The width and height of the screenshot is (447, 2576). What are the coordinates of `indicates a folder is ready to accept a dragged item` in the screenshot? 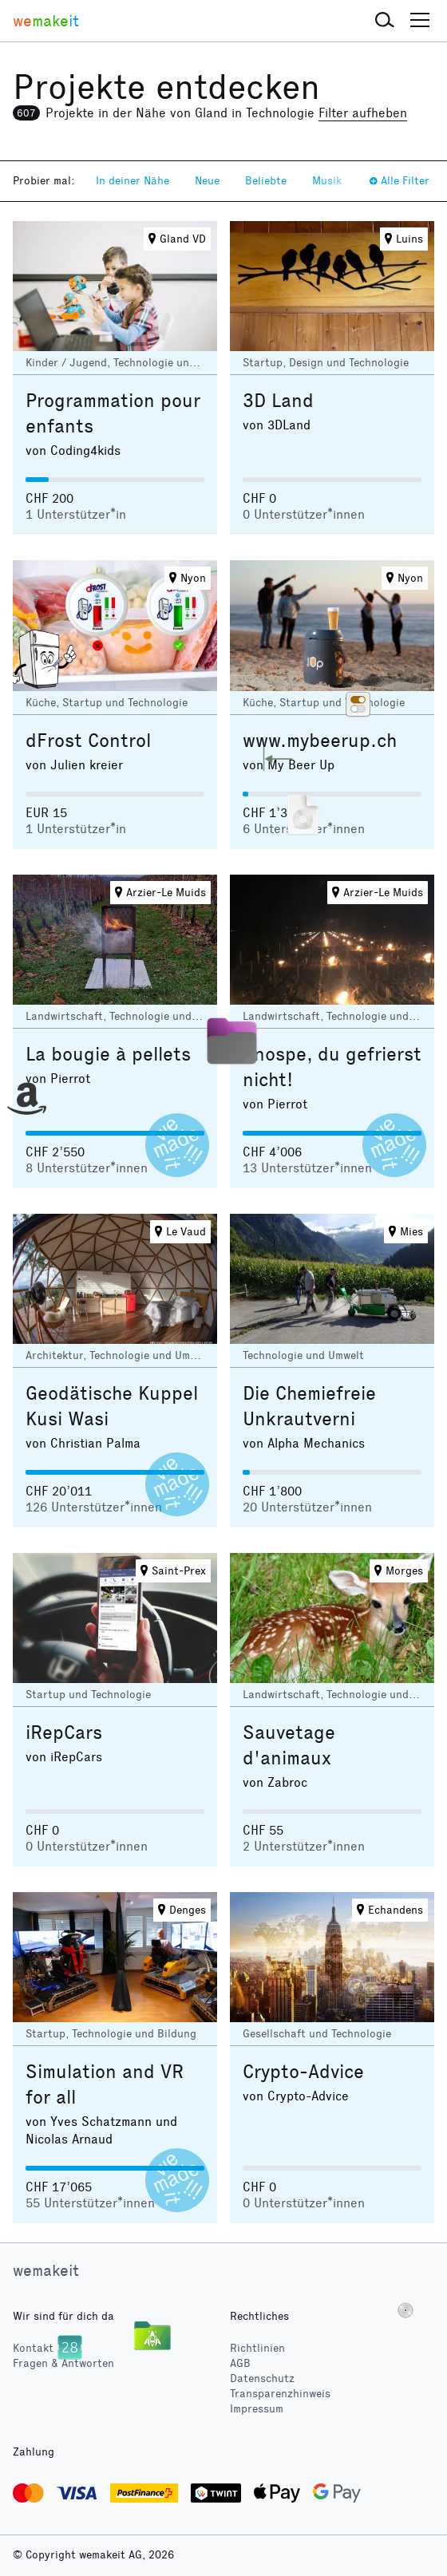 It's located at (231, 1041).